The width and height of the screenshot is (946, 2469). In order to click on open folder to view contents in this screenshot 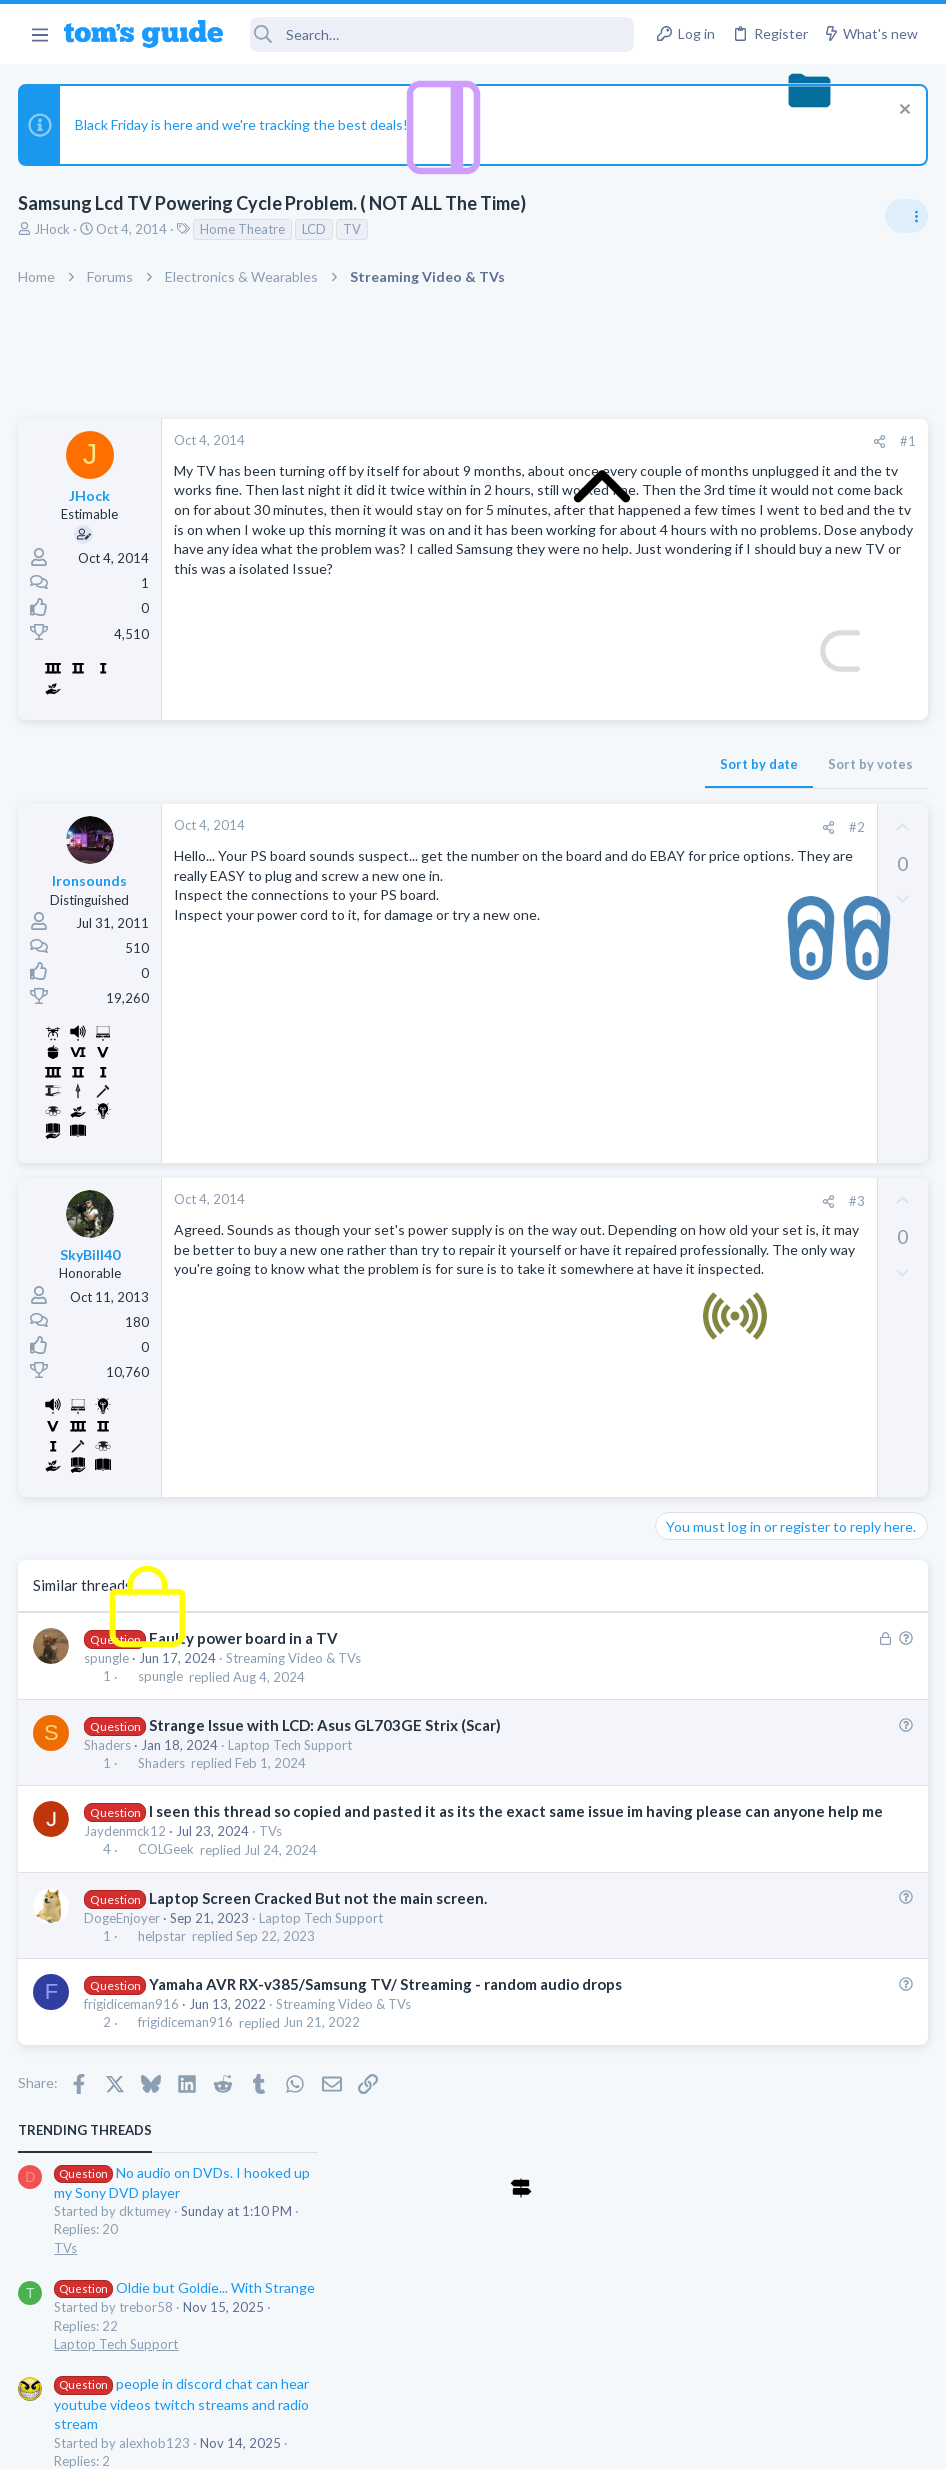, I will do `click(809, 90)`.